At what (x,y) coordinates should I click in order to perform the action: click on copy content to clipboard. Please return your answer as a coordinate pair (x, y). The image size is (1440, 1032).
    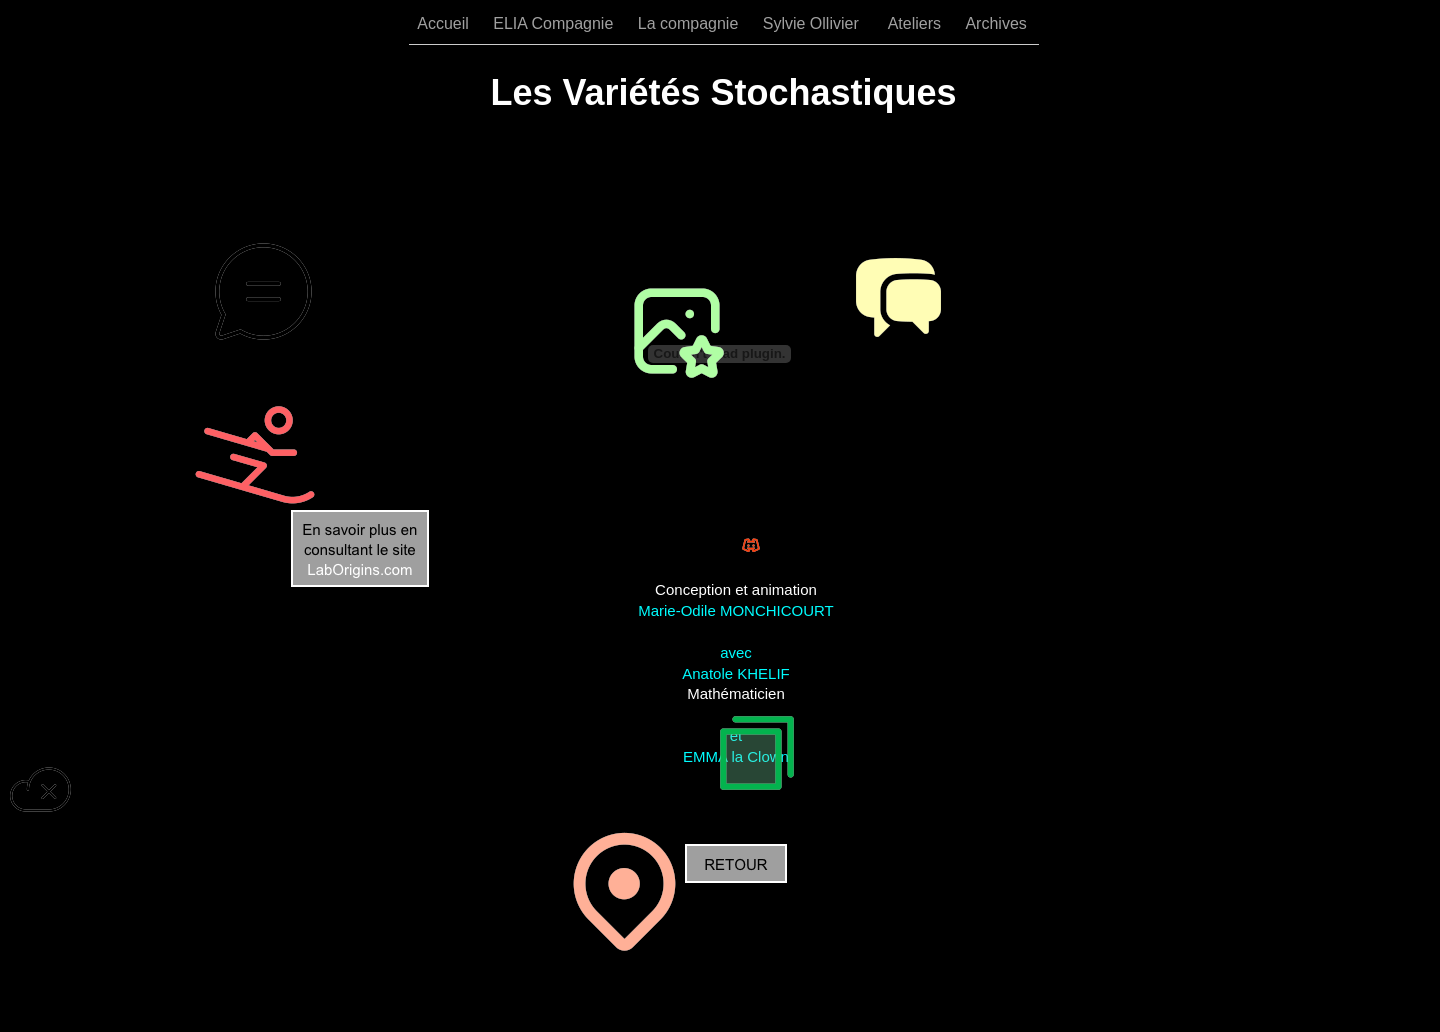
    Looking at the image, I should click on (757, 753).